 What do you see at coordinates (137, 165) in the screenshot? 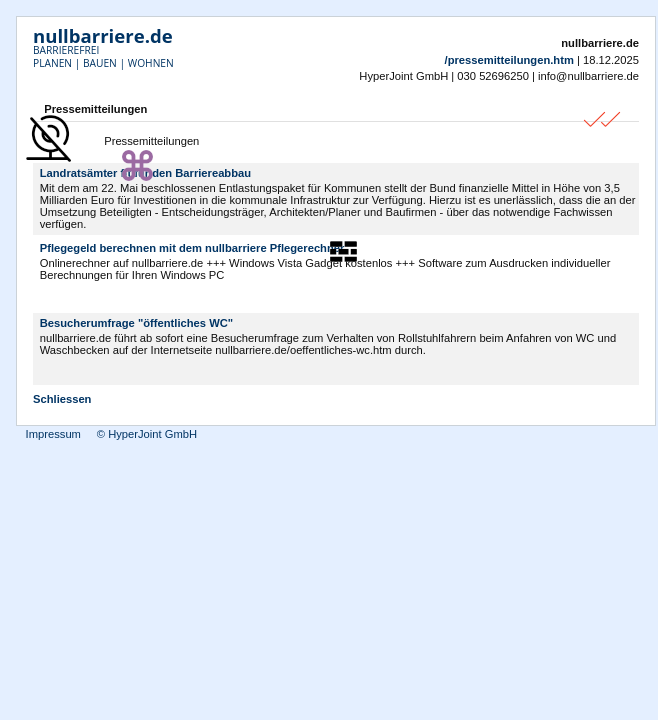
I see `access keyboard shortcuts` at bounding box center [137, 165].